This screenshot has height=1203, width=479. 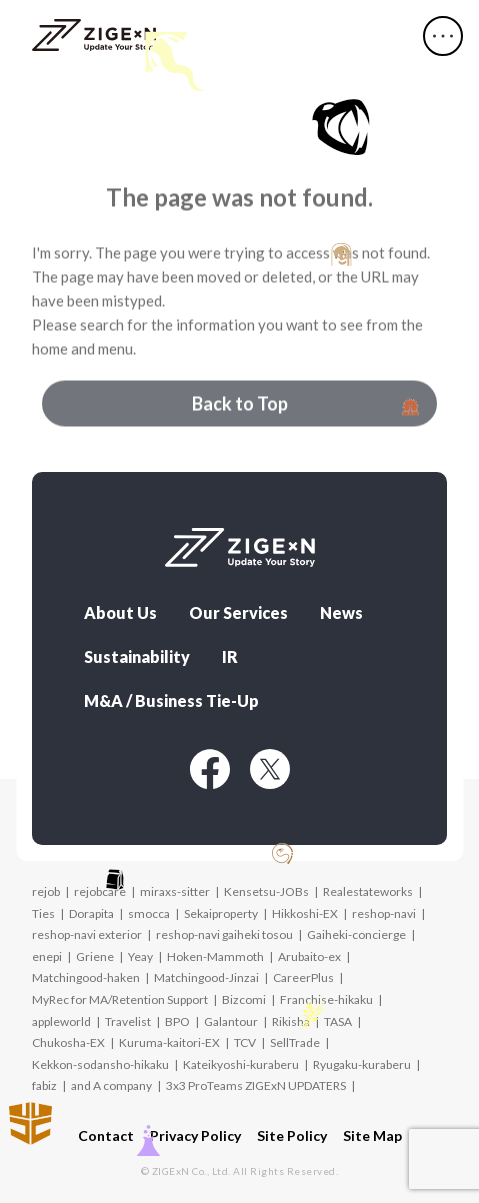 What do you see at coordinates (410, 406) in the screenshot?
I see `sawmill or lumber processing facility` at bounding box center [410, 406].